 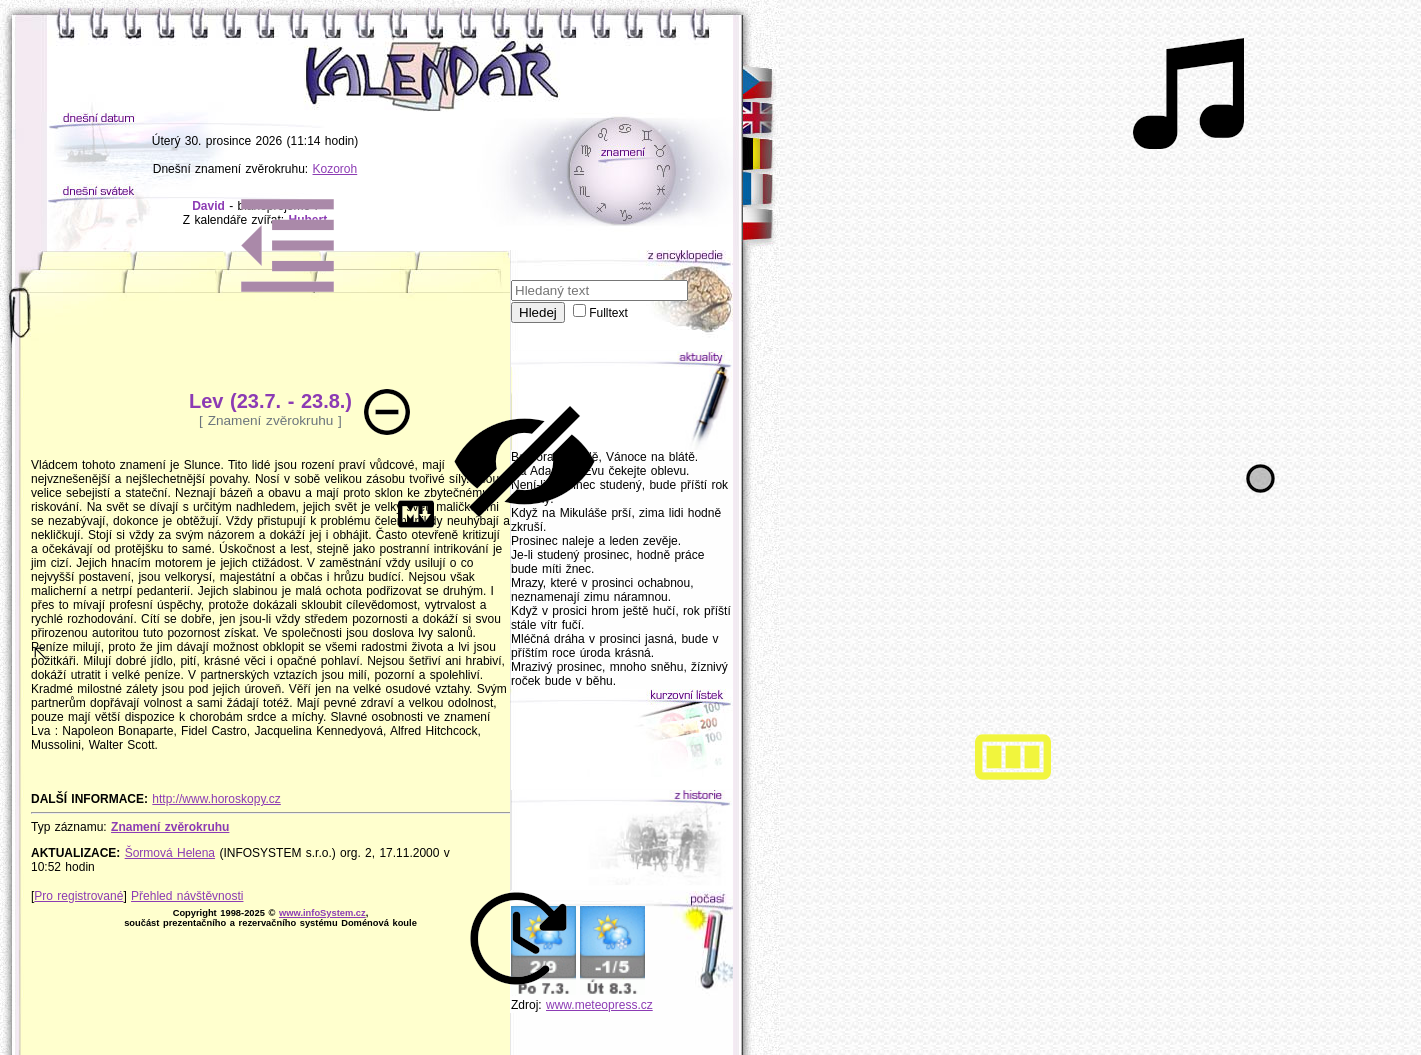 What do you see at coordinates (416, 514) in the screenshot?
I see `indicates markdown formatting is supported` at bounding box center [416, 514].